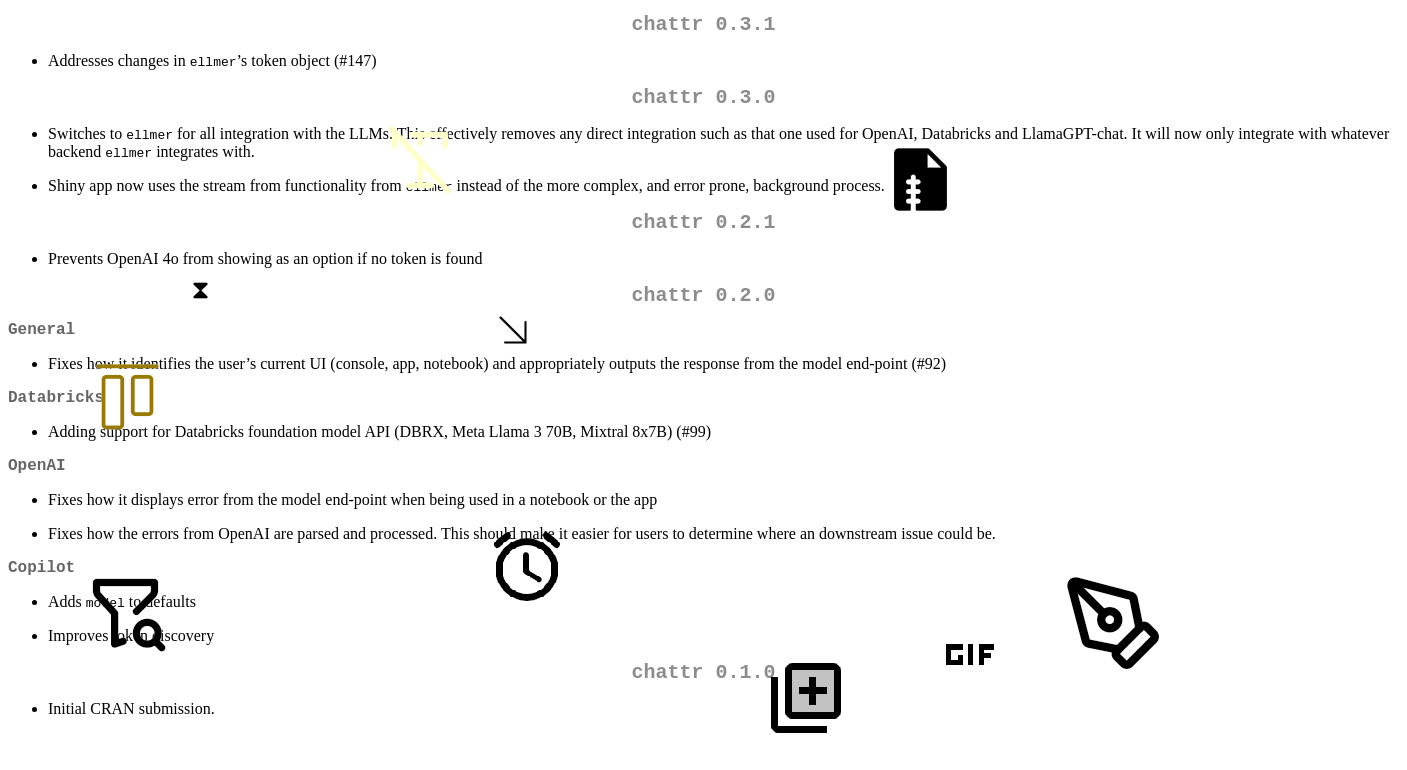 Image resolution: width=1407 pixels, height=770 pixels. Describe the element at coordinates (970, 655) in the screenshot. I see `insert a GIF into your message` at that location.